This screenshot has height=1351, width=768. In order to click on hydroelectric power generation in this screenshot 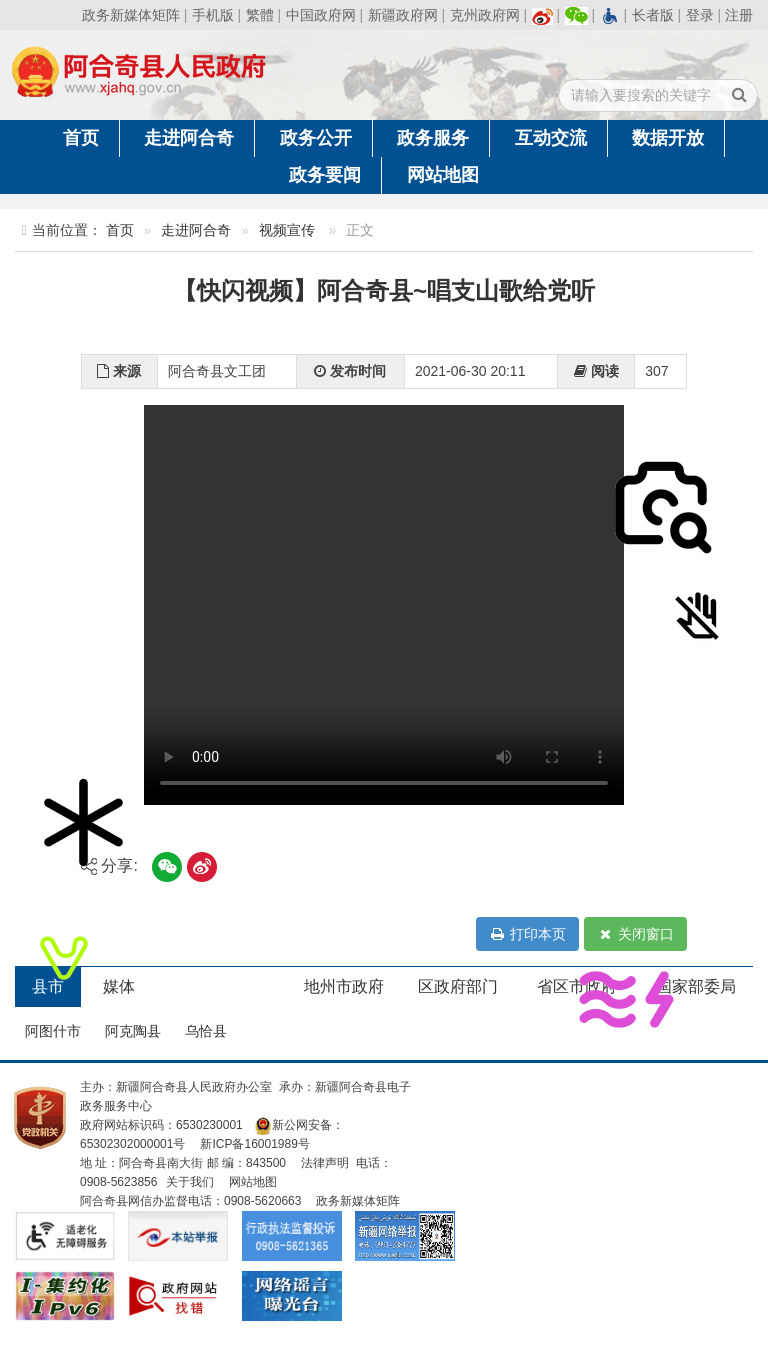, I will do `click(626, 999)`.